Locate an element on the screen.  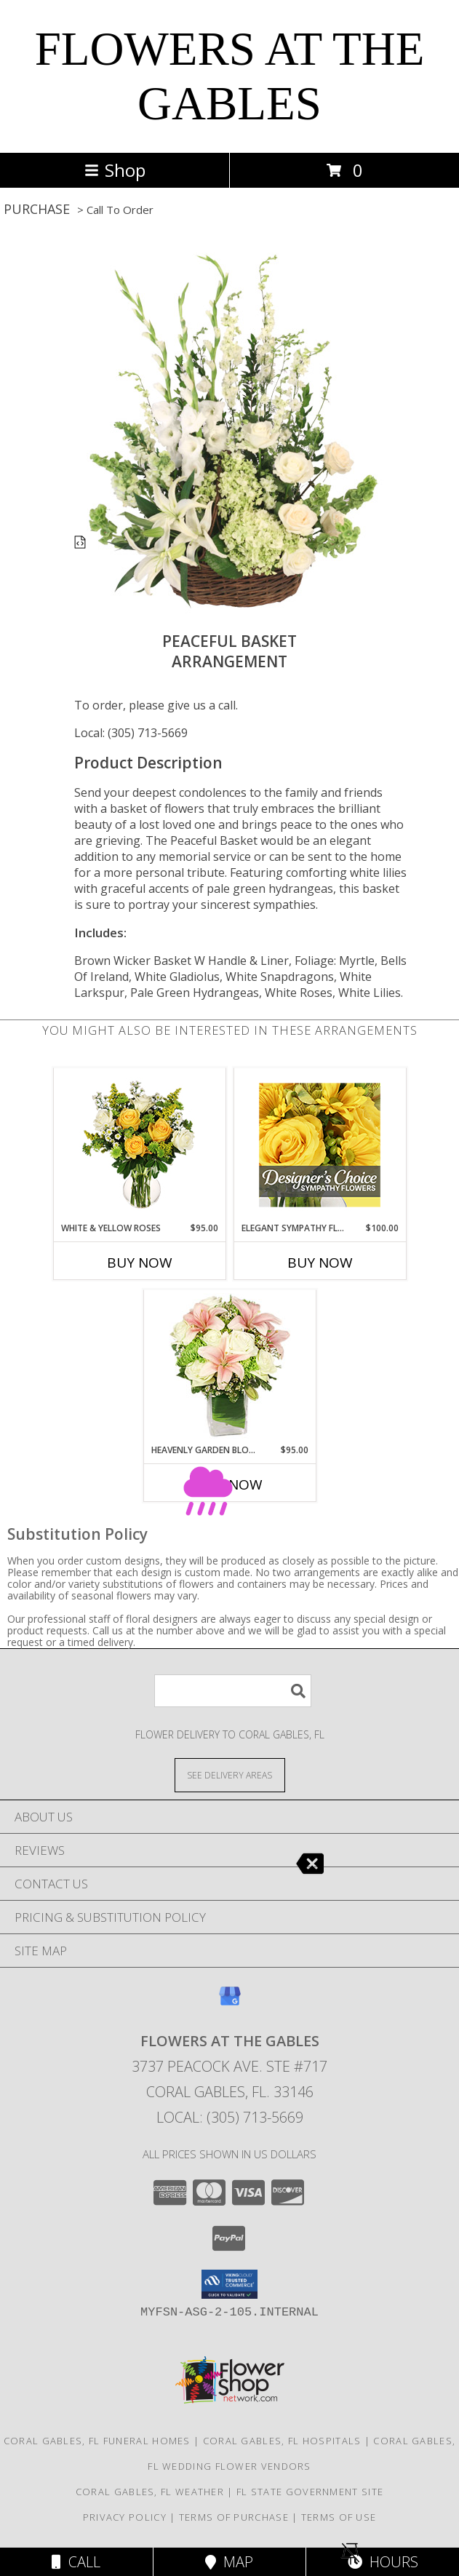
unpin this item is located at coordinates (351, 2553).